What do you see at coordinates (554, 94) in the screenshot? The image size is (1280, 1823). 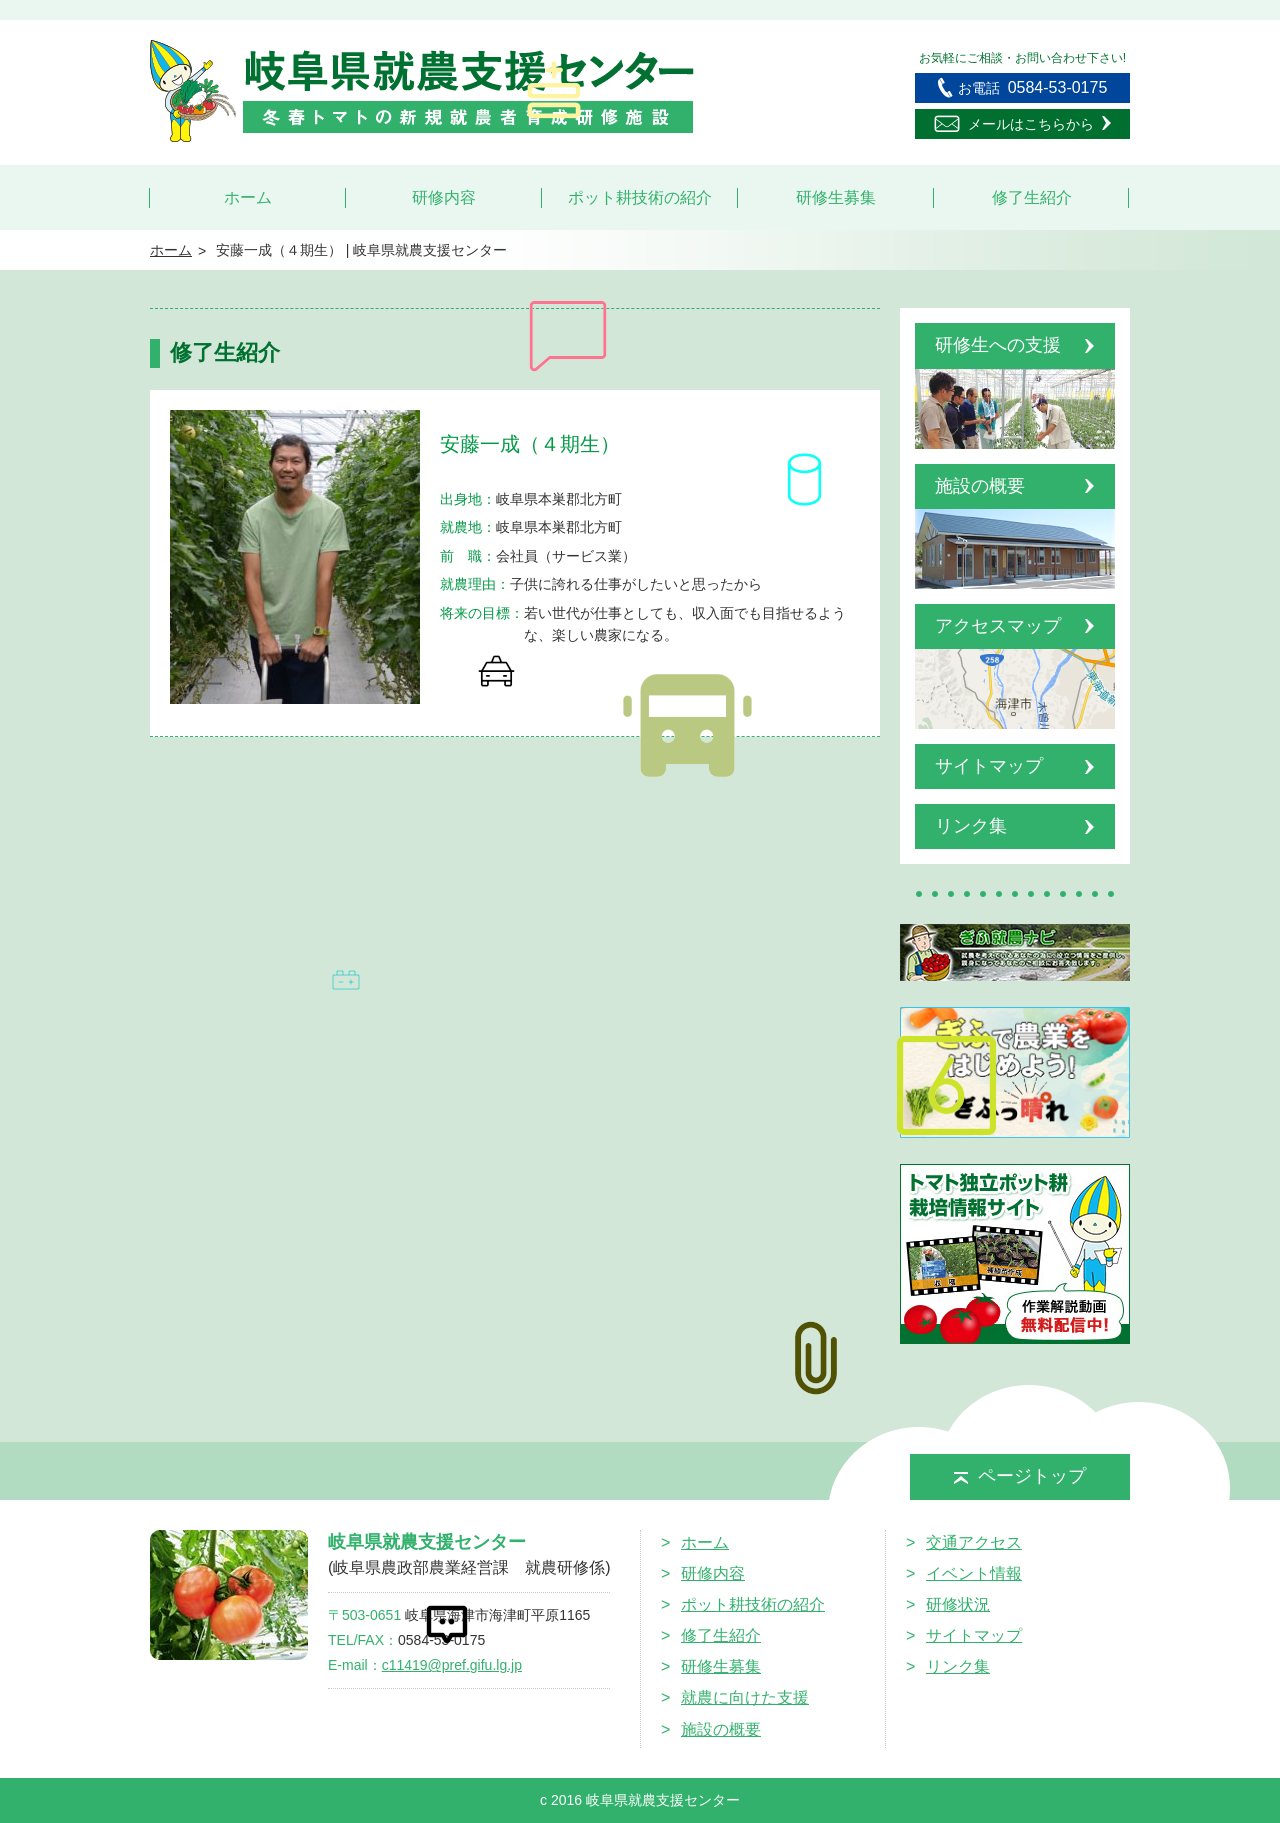 I see `add a new row at the top` at bounding box center [554, 94].